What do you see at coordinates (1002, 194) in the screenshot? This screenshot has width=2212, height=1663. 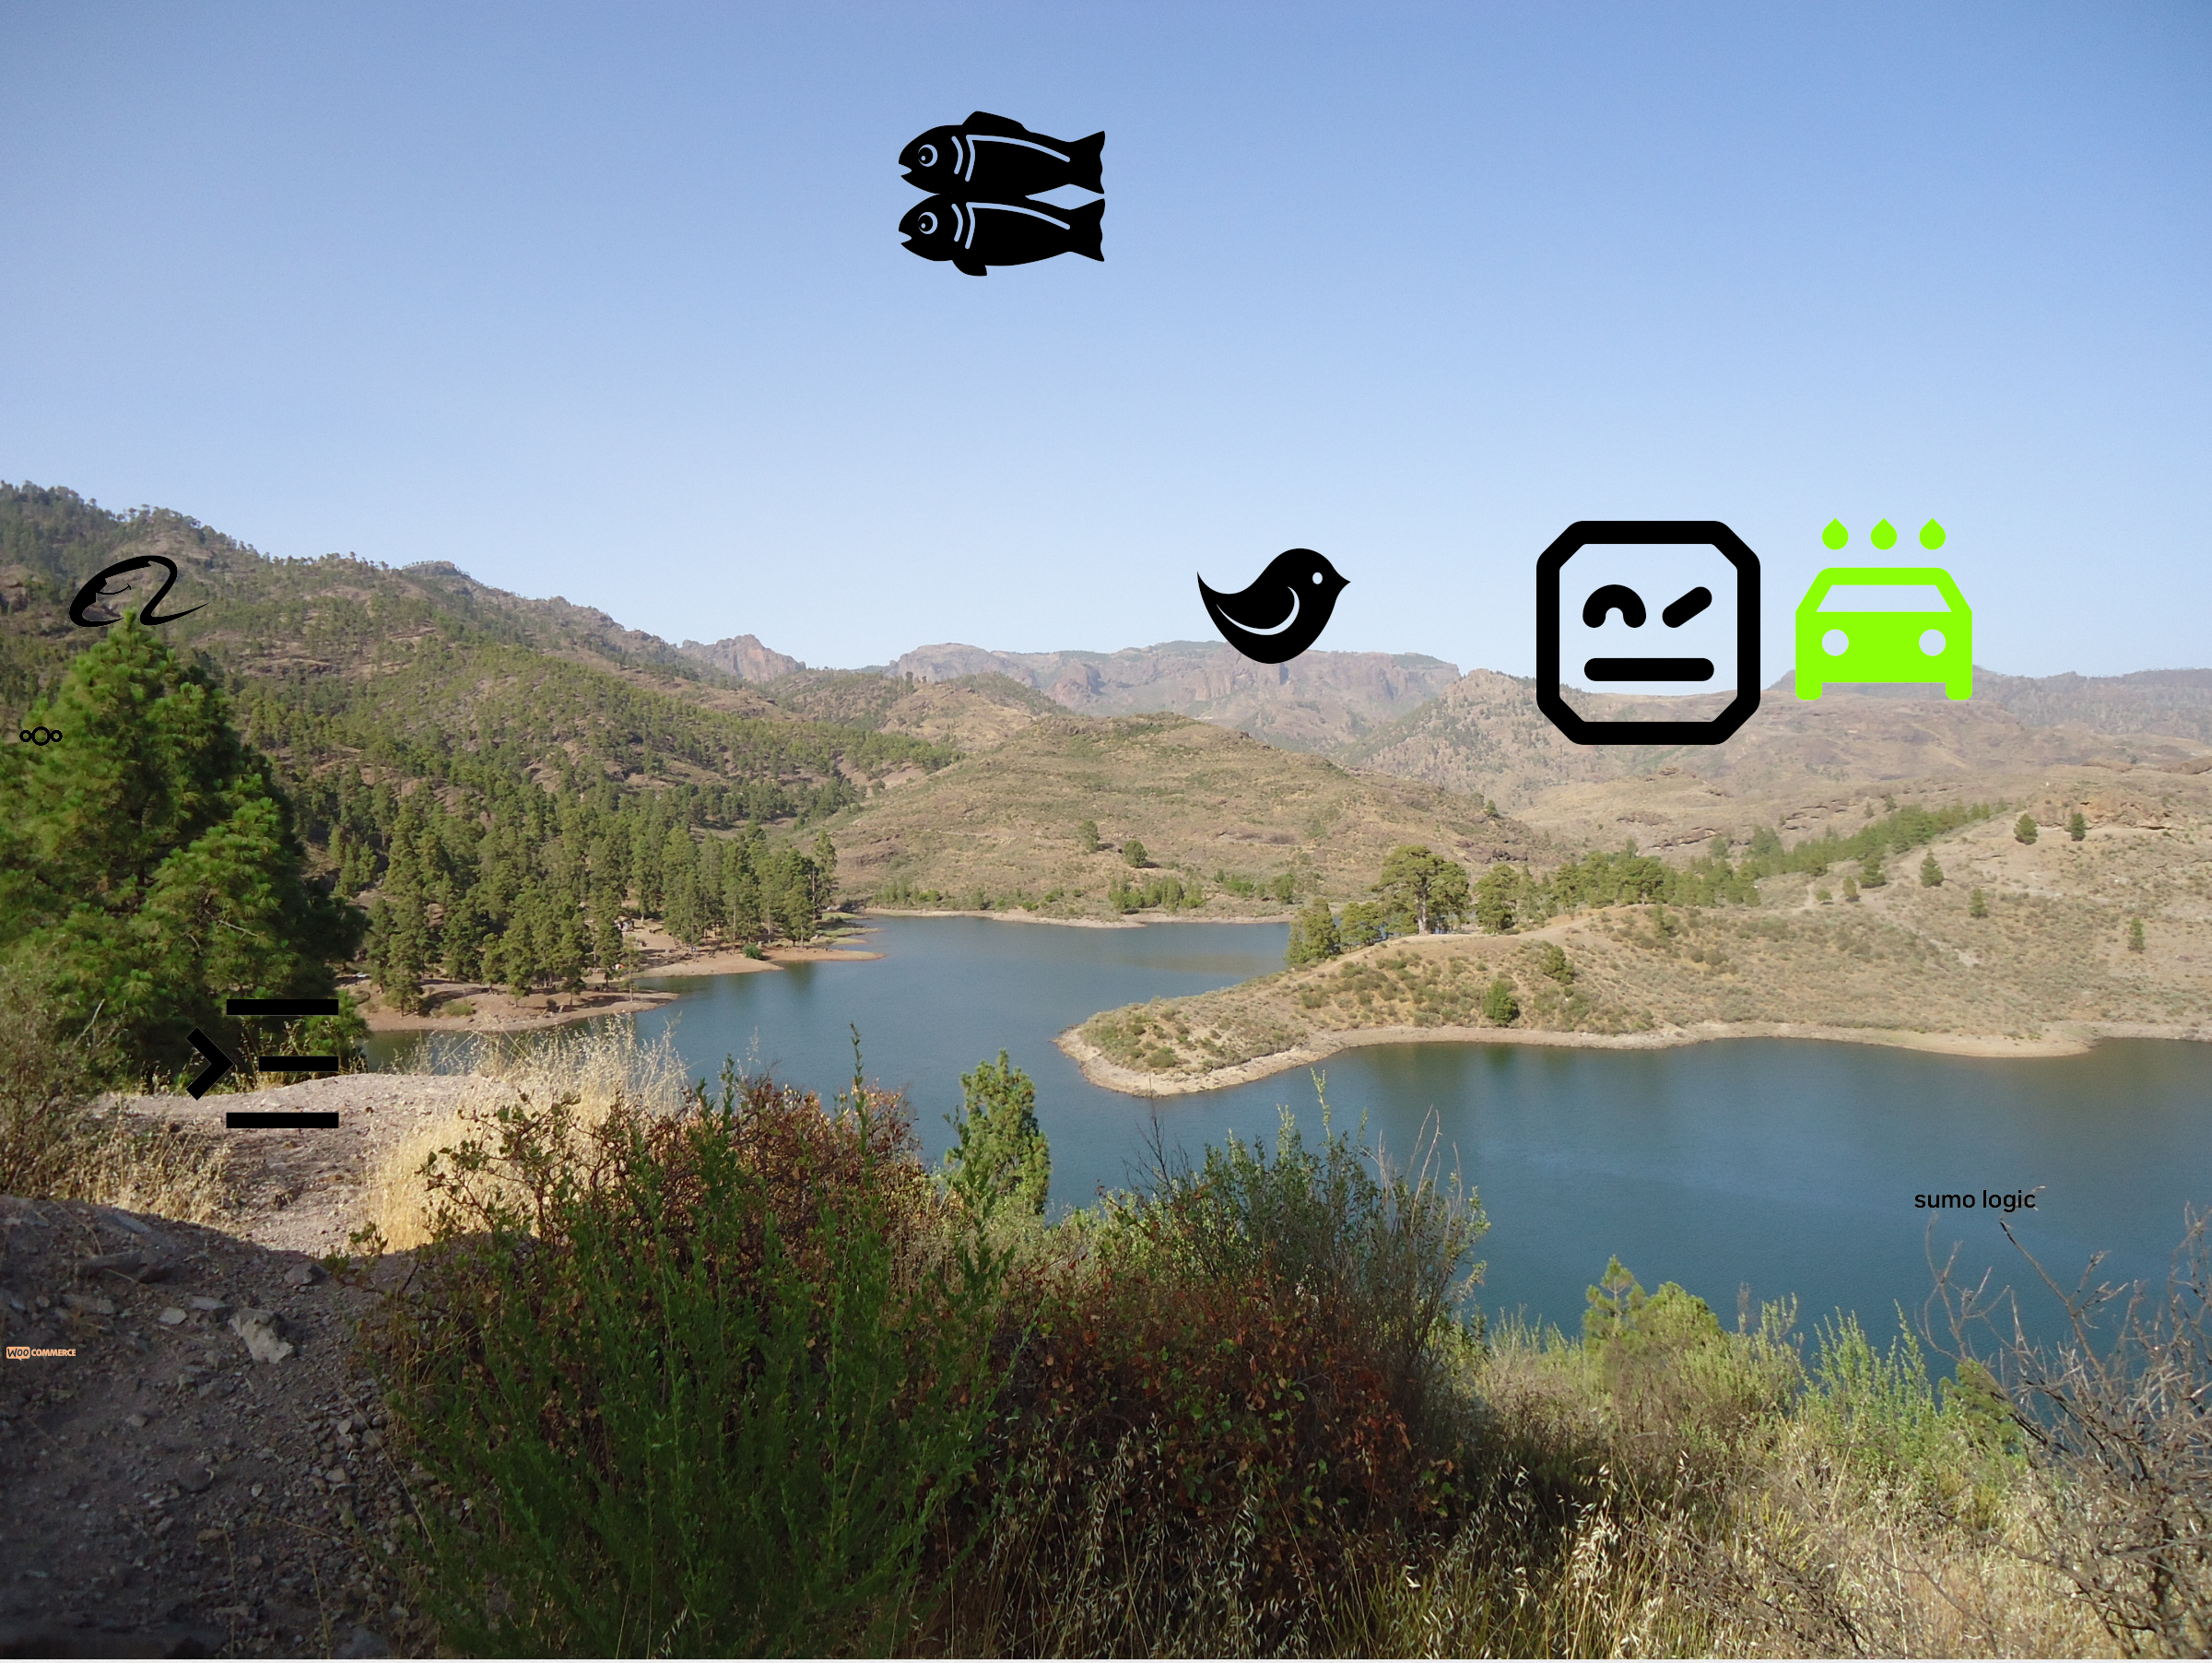 I see `open glitch app or website` at bounding box center [1002, 194].